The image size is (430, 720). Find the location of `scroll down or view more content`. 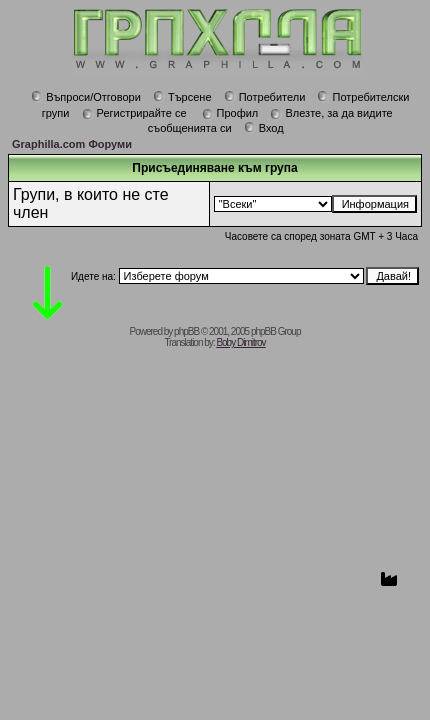

scroll down or view more content is located at coordinates (47, 292).